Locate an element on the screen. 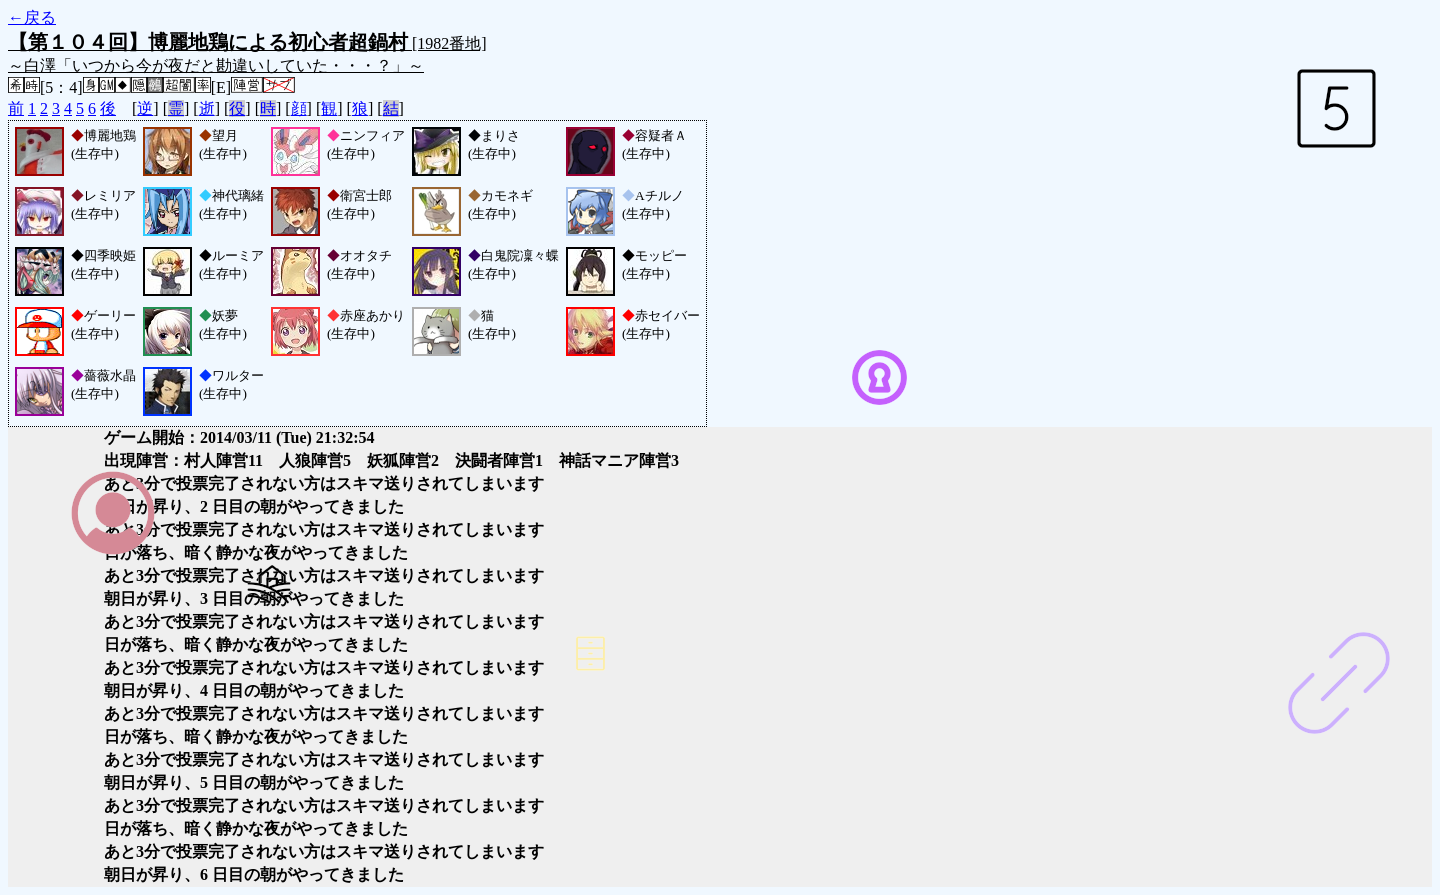  access storage or file organization is located at coordinates (590, 653).